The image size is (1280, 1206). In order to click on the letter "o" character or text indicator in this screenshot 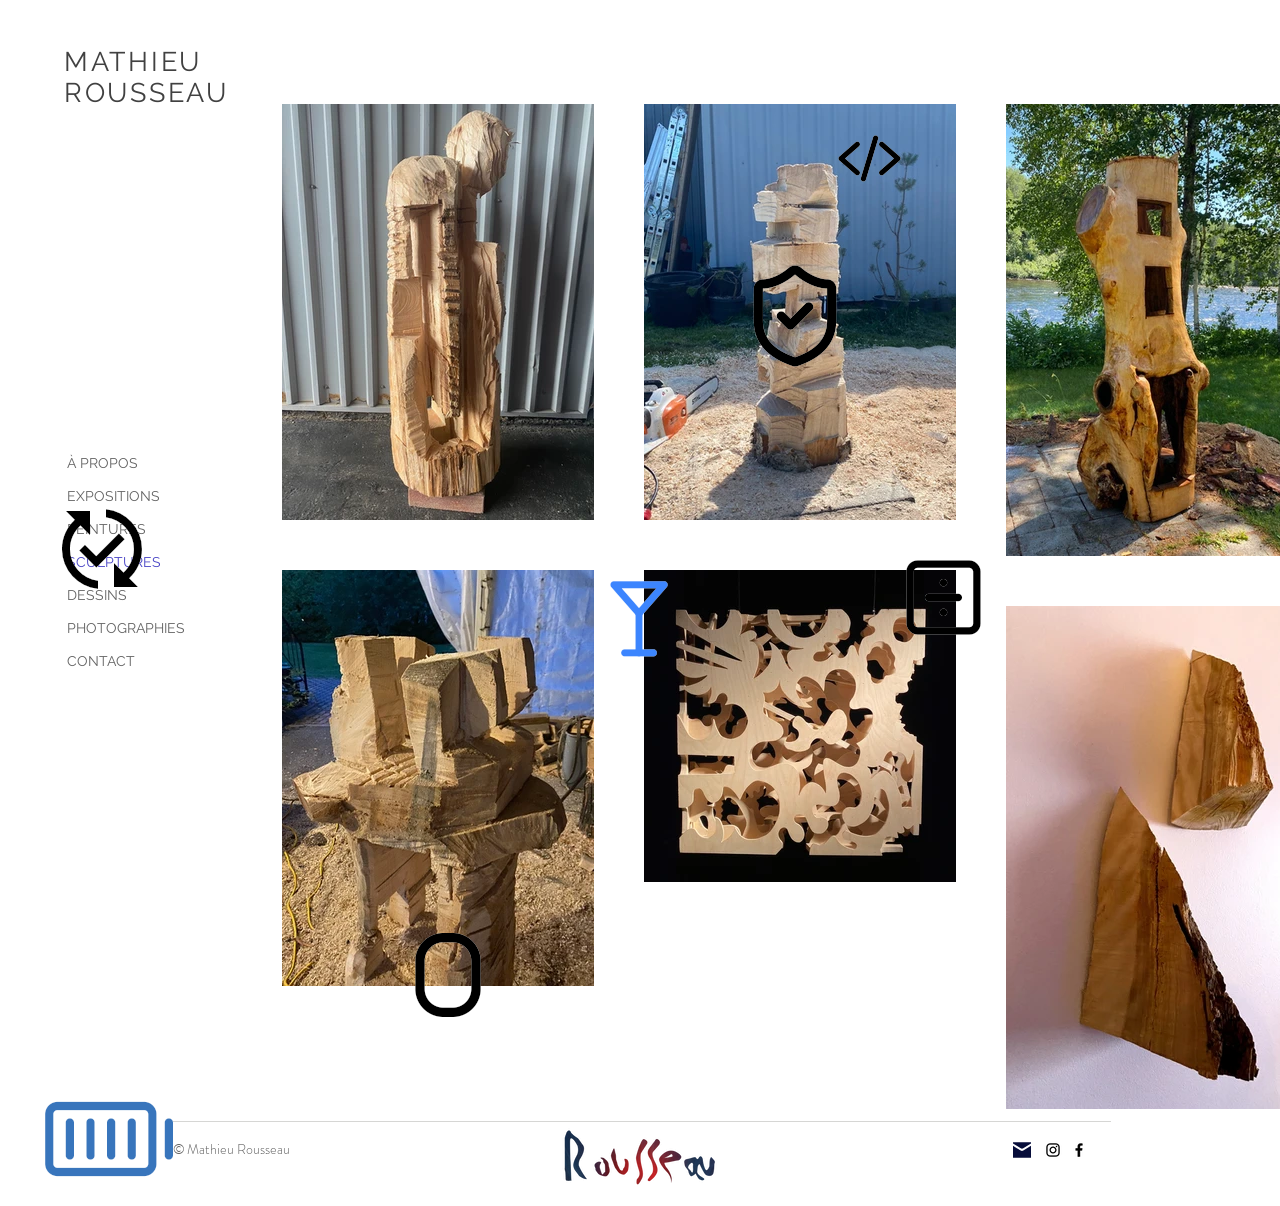, I will do `click(448, 975)`.